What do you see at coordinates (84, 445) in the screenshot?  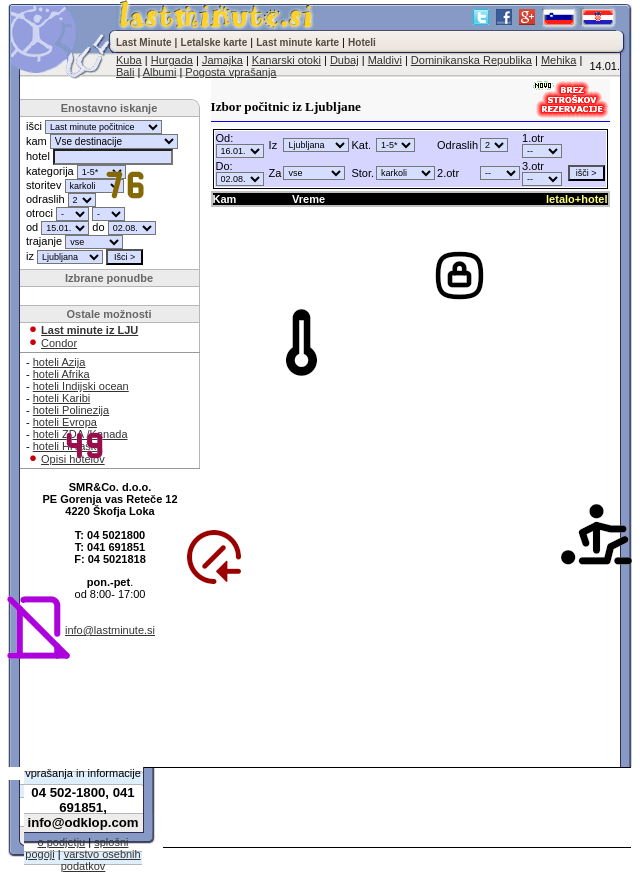 I see `indicates item number 49 in a list or sequence` at bounding box center [84, 445].